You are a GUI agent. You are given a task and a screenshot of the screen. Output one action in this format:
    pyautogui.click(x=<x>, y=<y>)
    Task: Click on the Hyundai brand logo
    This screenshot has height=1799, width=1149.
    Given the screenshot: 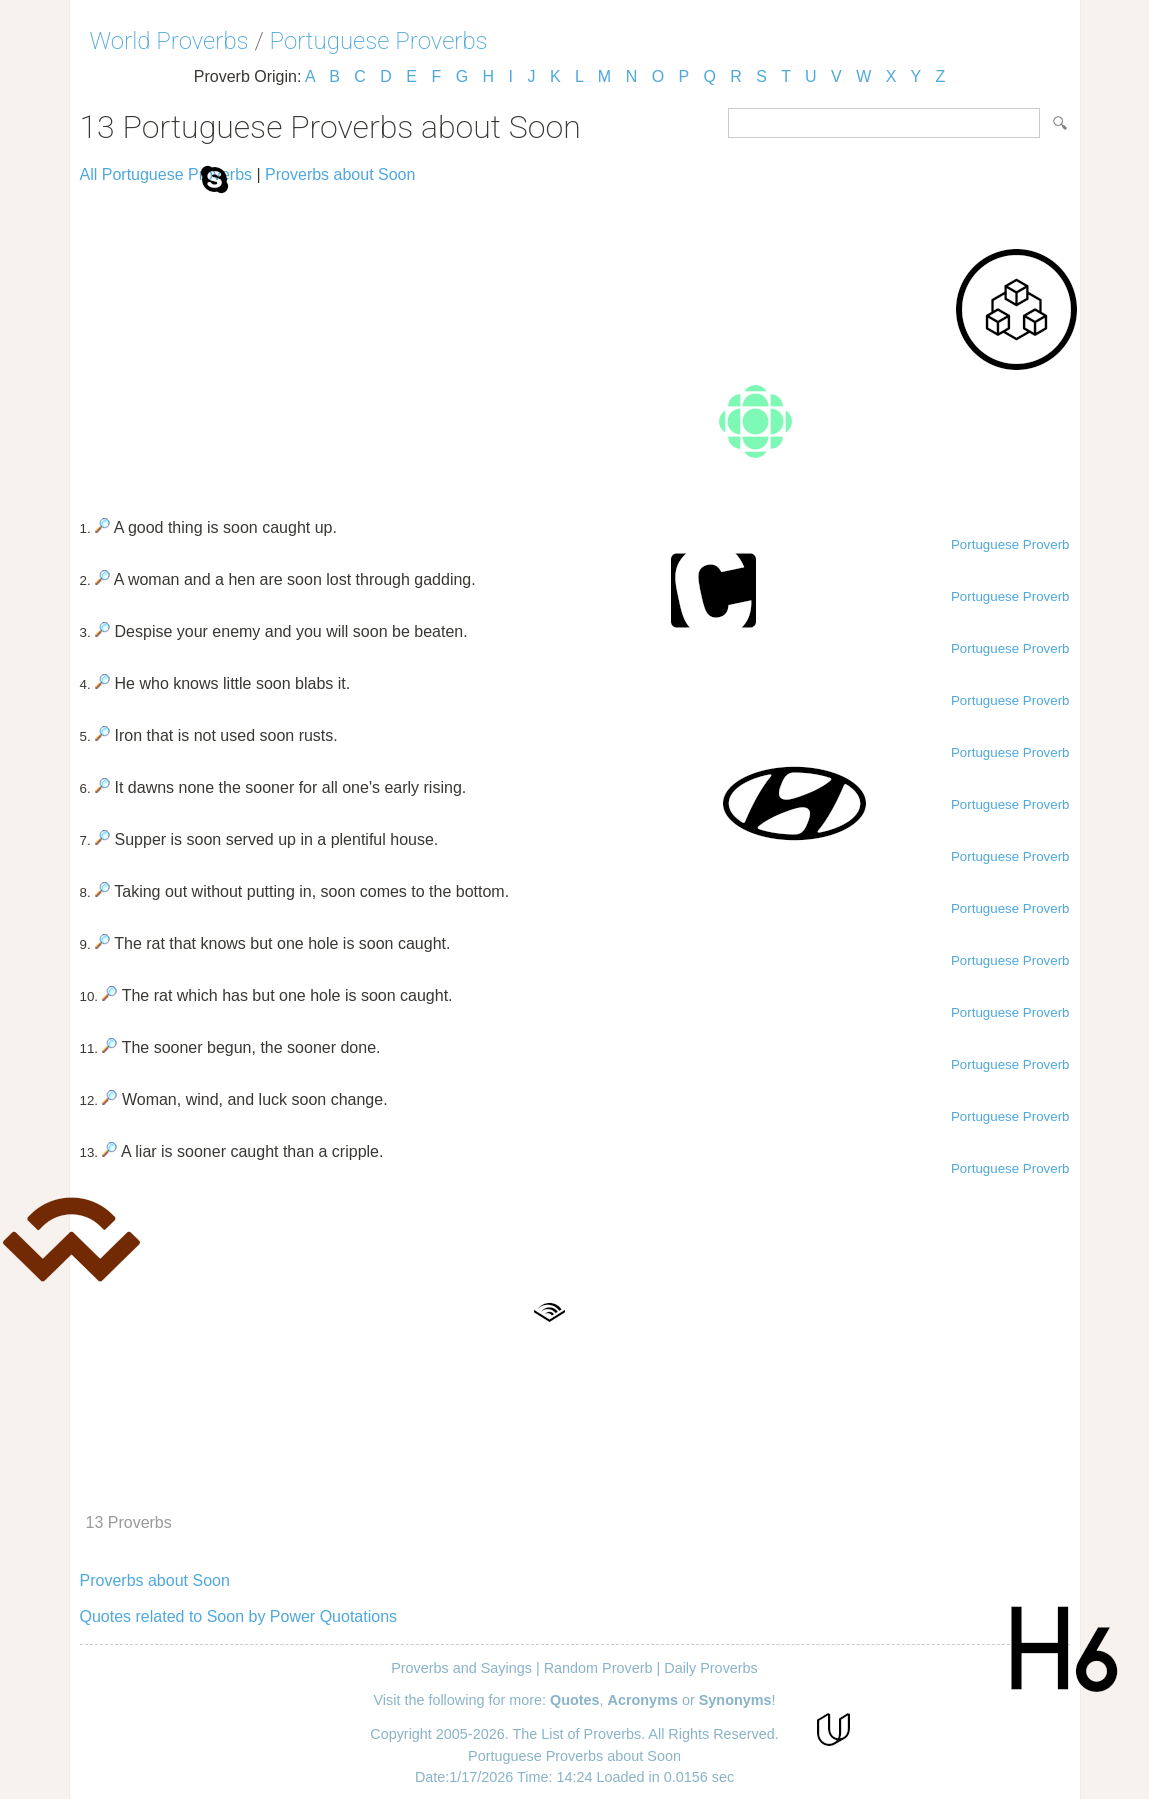 What is the action you would take?
    pyautogui.click(x=794, y=803)
    